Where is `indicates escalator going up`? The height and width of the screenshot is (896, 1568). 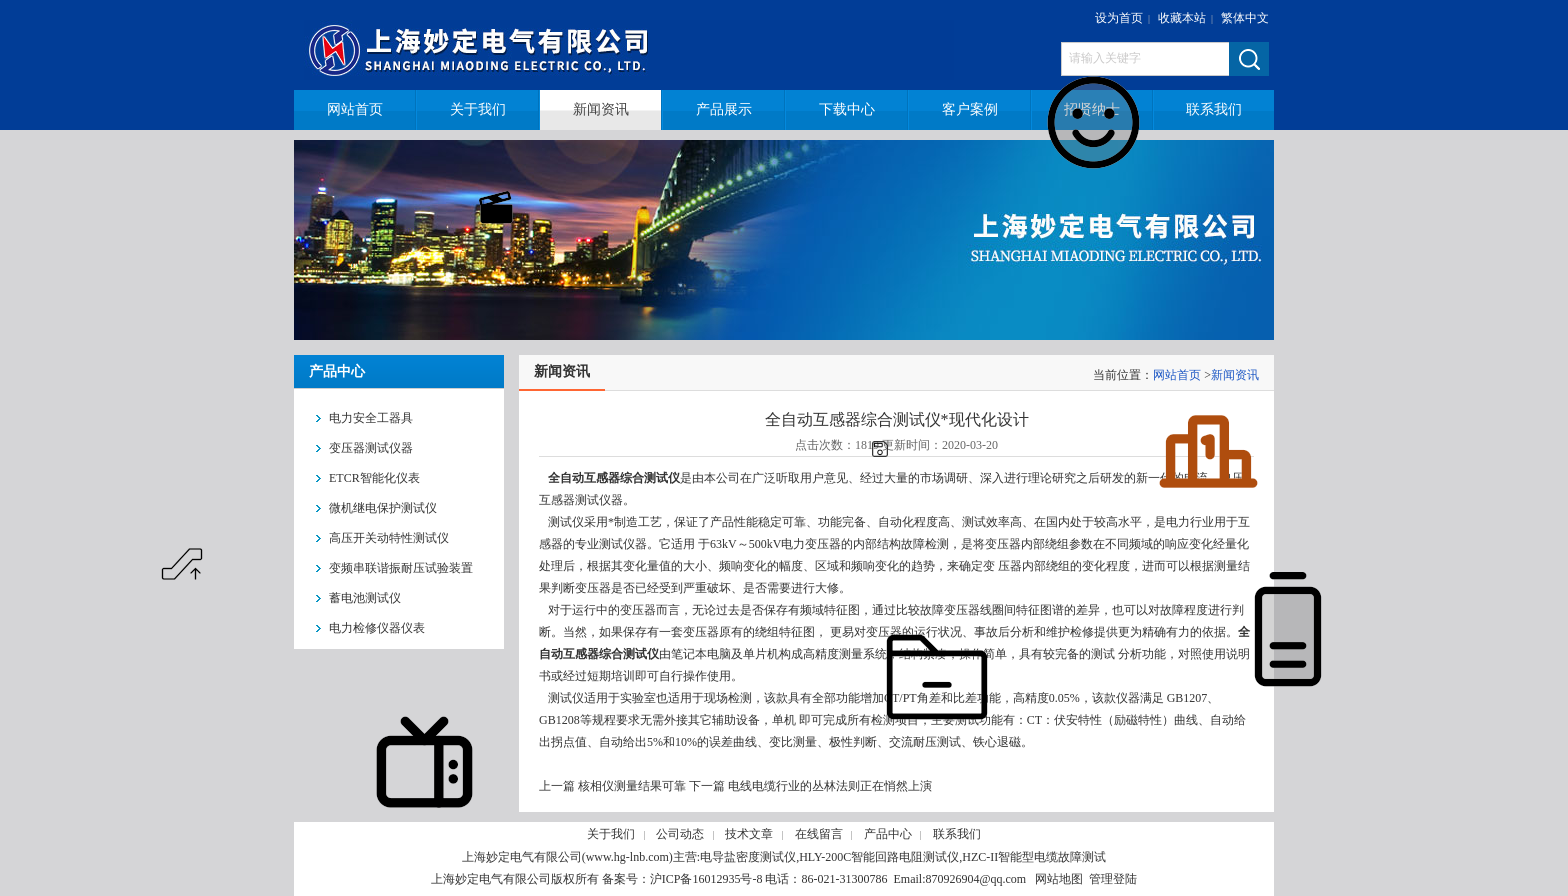 indicates escalator going up is located at coordinates (182, 564).